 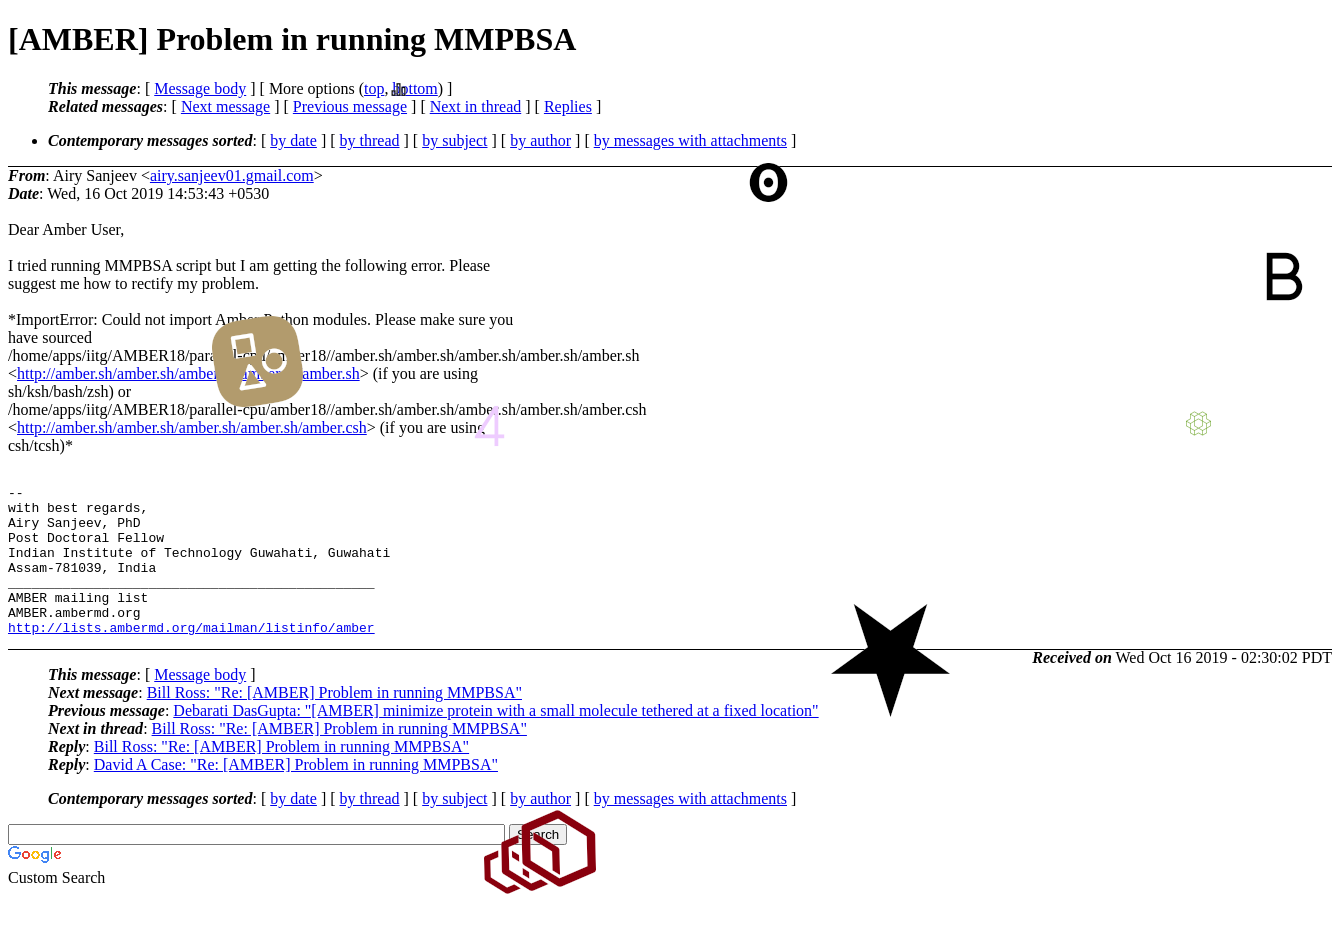 I want to click on envoy proxy logo, so click(x=540, y=852).